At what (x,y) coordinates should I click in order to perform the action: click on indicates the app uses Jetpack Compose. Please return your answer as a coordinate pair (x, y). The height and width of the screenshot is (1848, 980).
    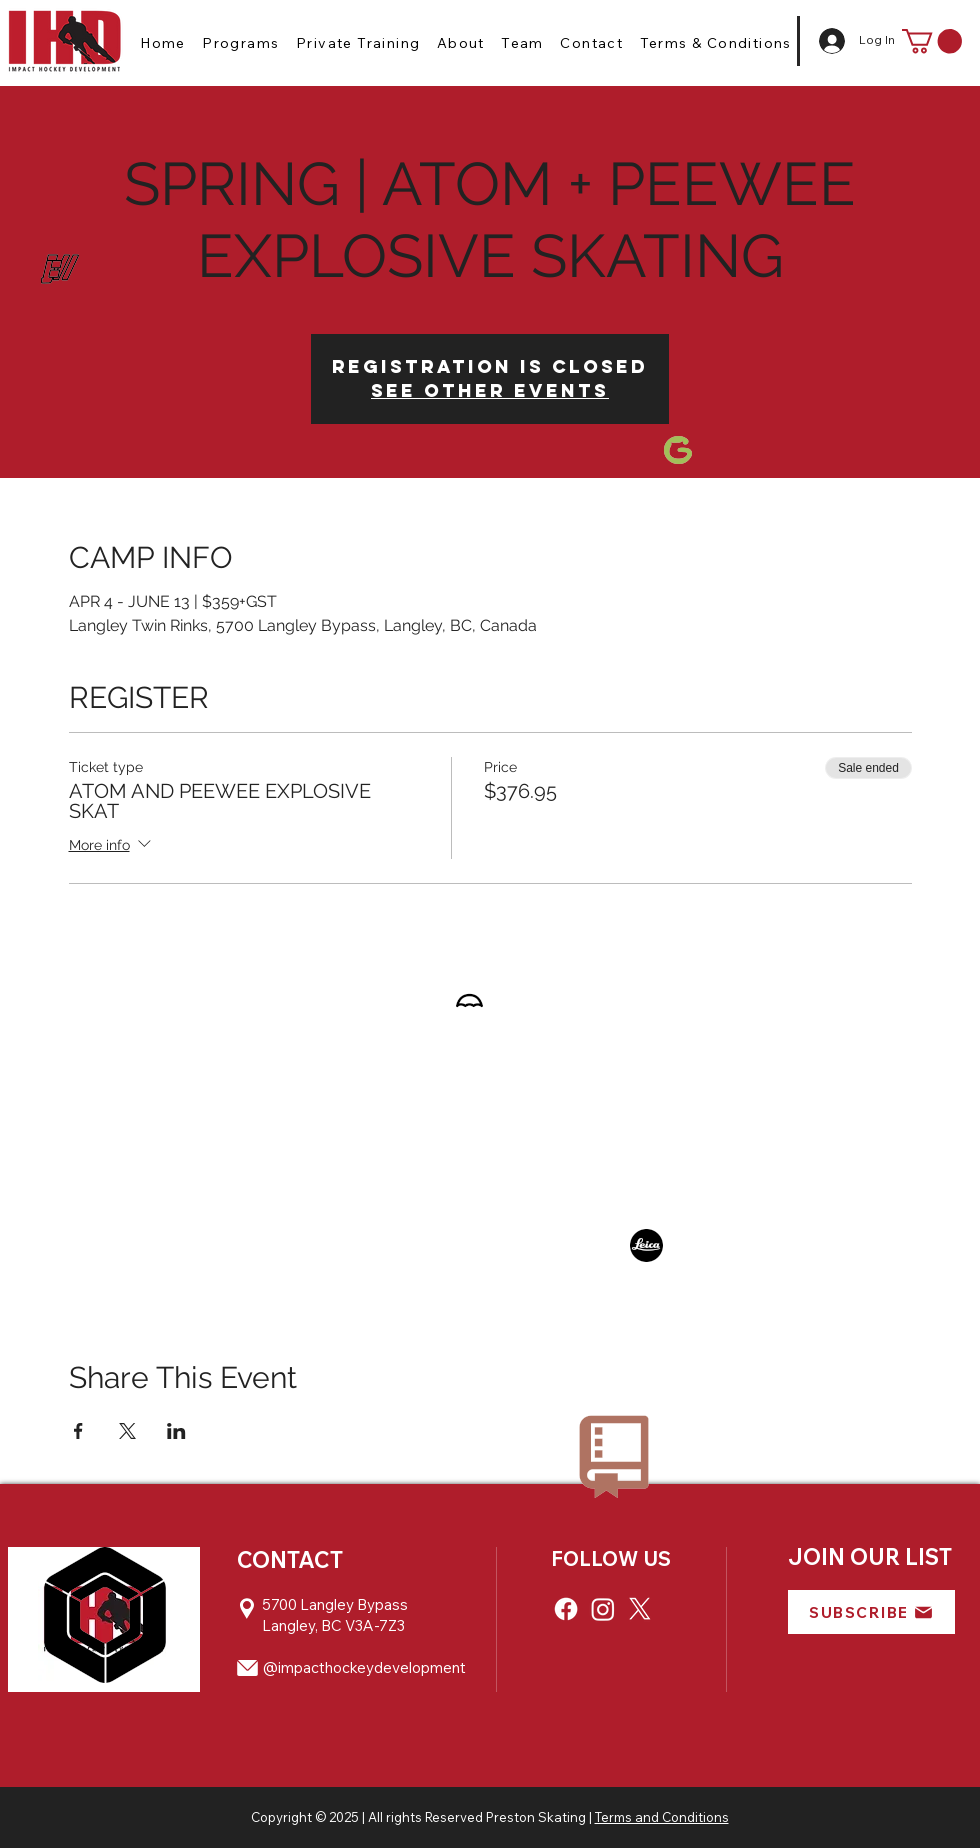
    Looking at the image, I should click on (105, 1615).